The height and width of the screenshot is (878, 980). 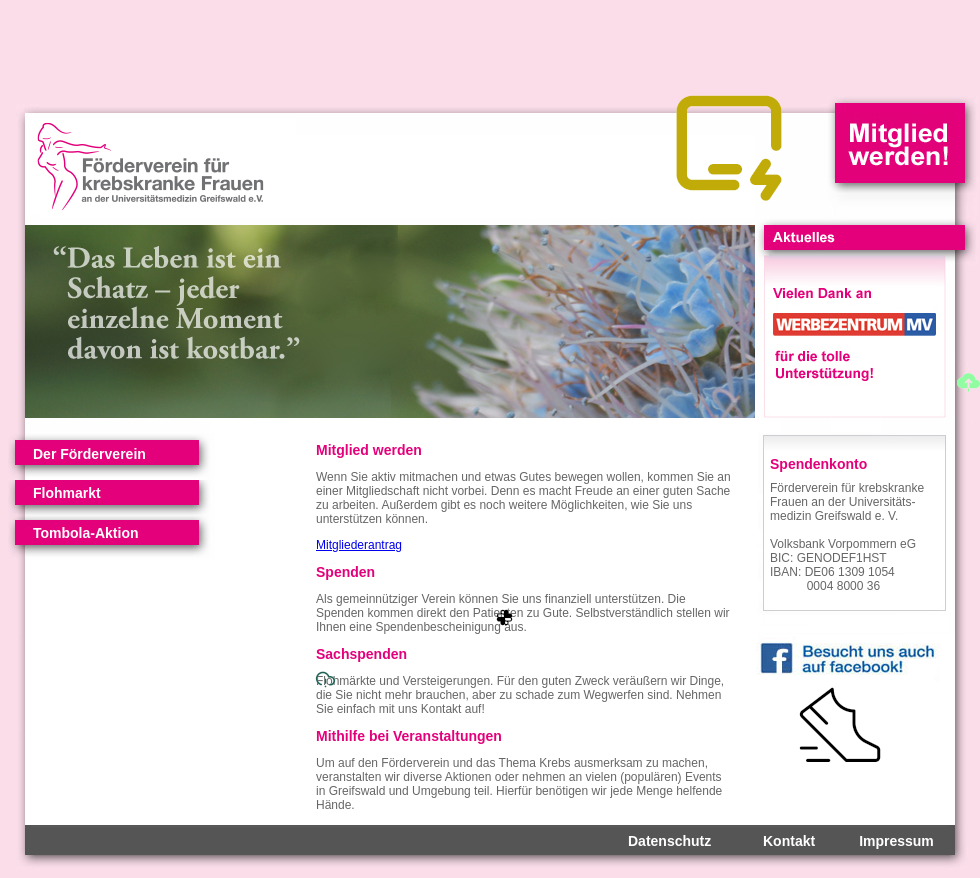 I want to click on track your running or walking activity, so click(x=838, y=729).